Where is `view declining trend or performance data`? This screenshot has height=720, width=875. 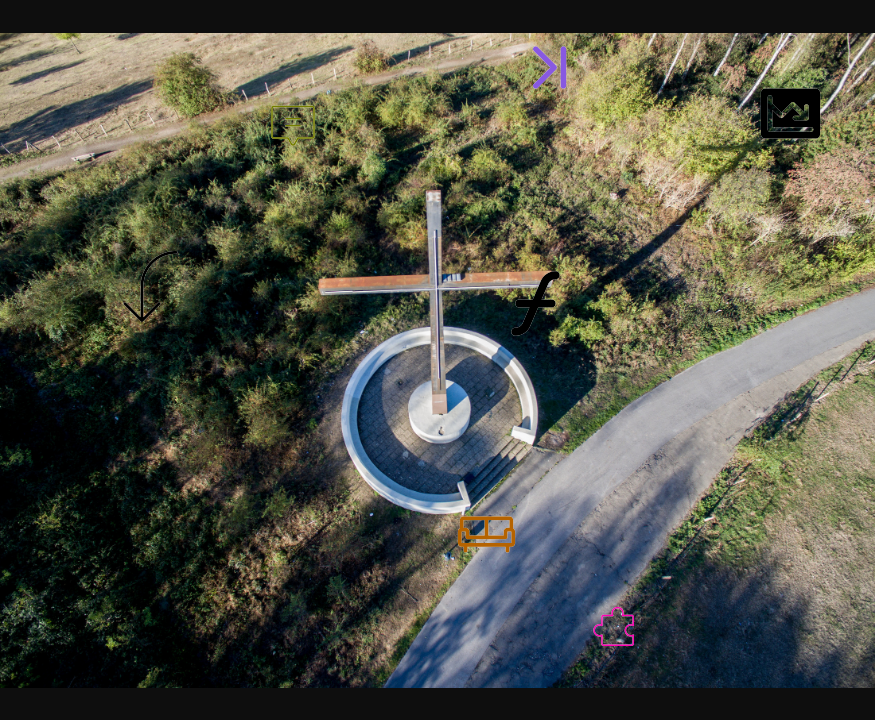 view declining trend or performance data is located at coordinates (790, 113).